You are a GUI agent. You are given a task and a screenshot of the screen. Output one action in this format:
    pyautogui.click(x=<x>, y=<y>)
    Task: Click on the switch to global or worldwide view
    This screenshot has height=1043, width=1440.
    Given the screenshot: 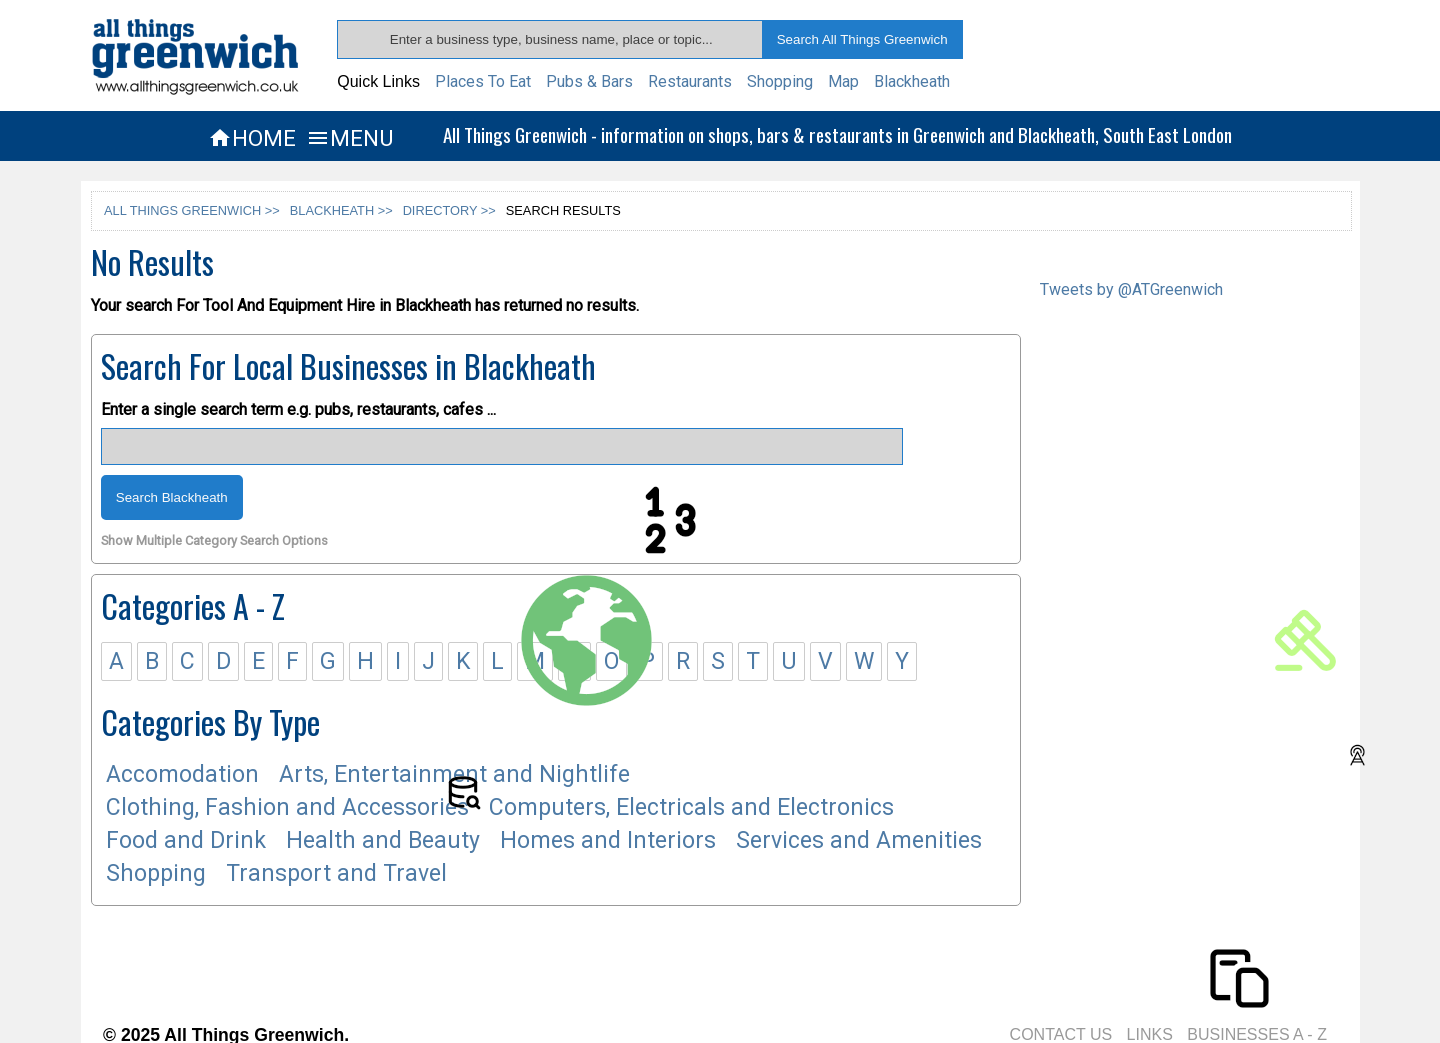 What is the action you would take?
    pyautogui.click(x=586, y=640)
    